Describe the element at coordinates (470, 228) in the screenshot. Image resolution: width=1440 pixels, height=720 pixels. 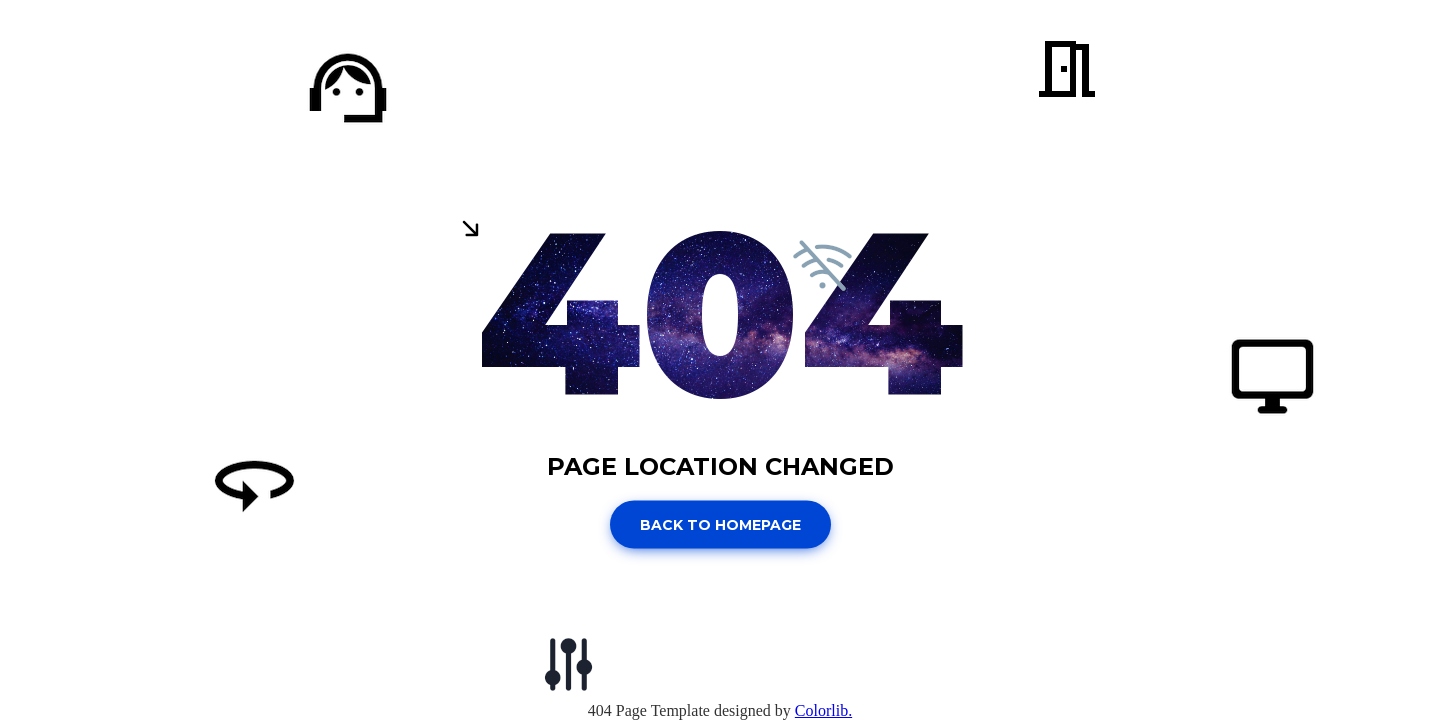
I see `navigate to the next item below` at that location.